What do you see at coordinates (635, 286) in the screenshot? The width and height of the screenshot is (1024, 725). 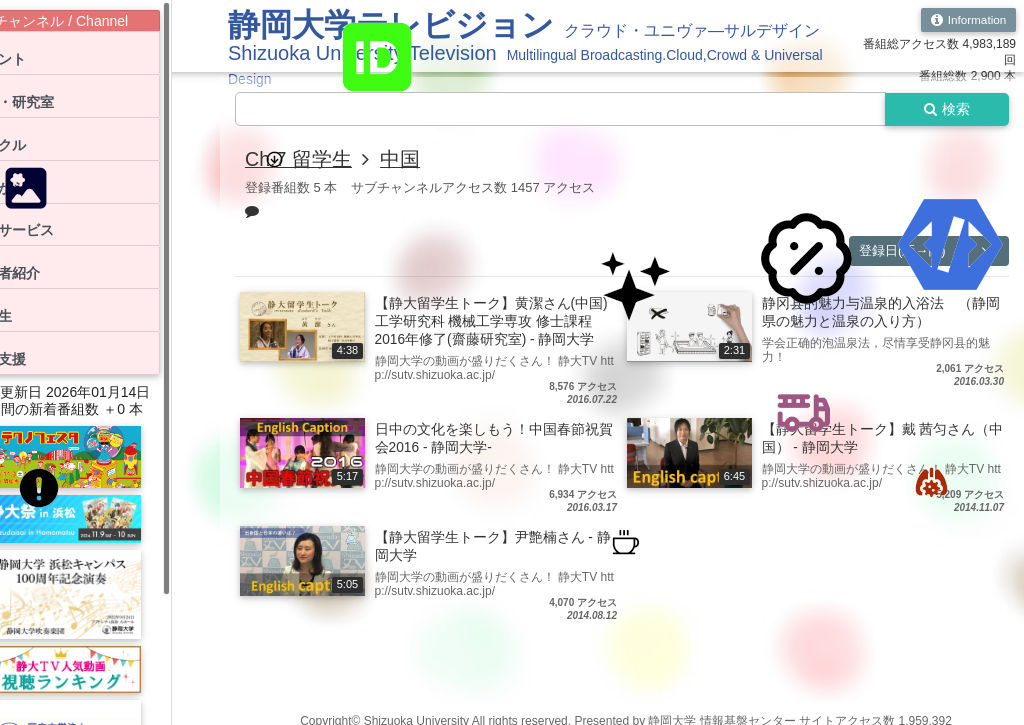 I see `indicates AI-generated or enhanced content` at bounding box center [635, 286].